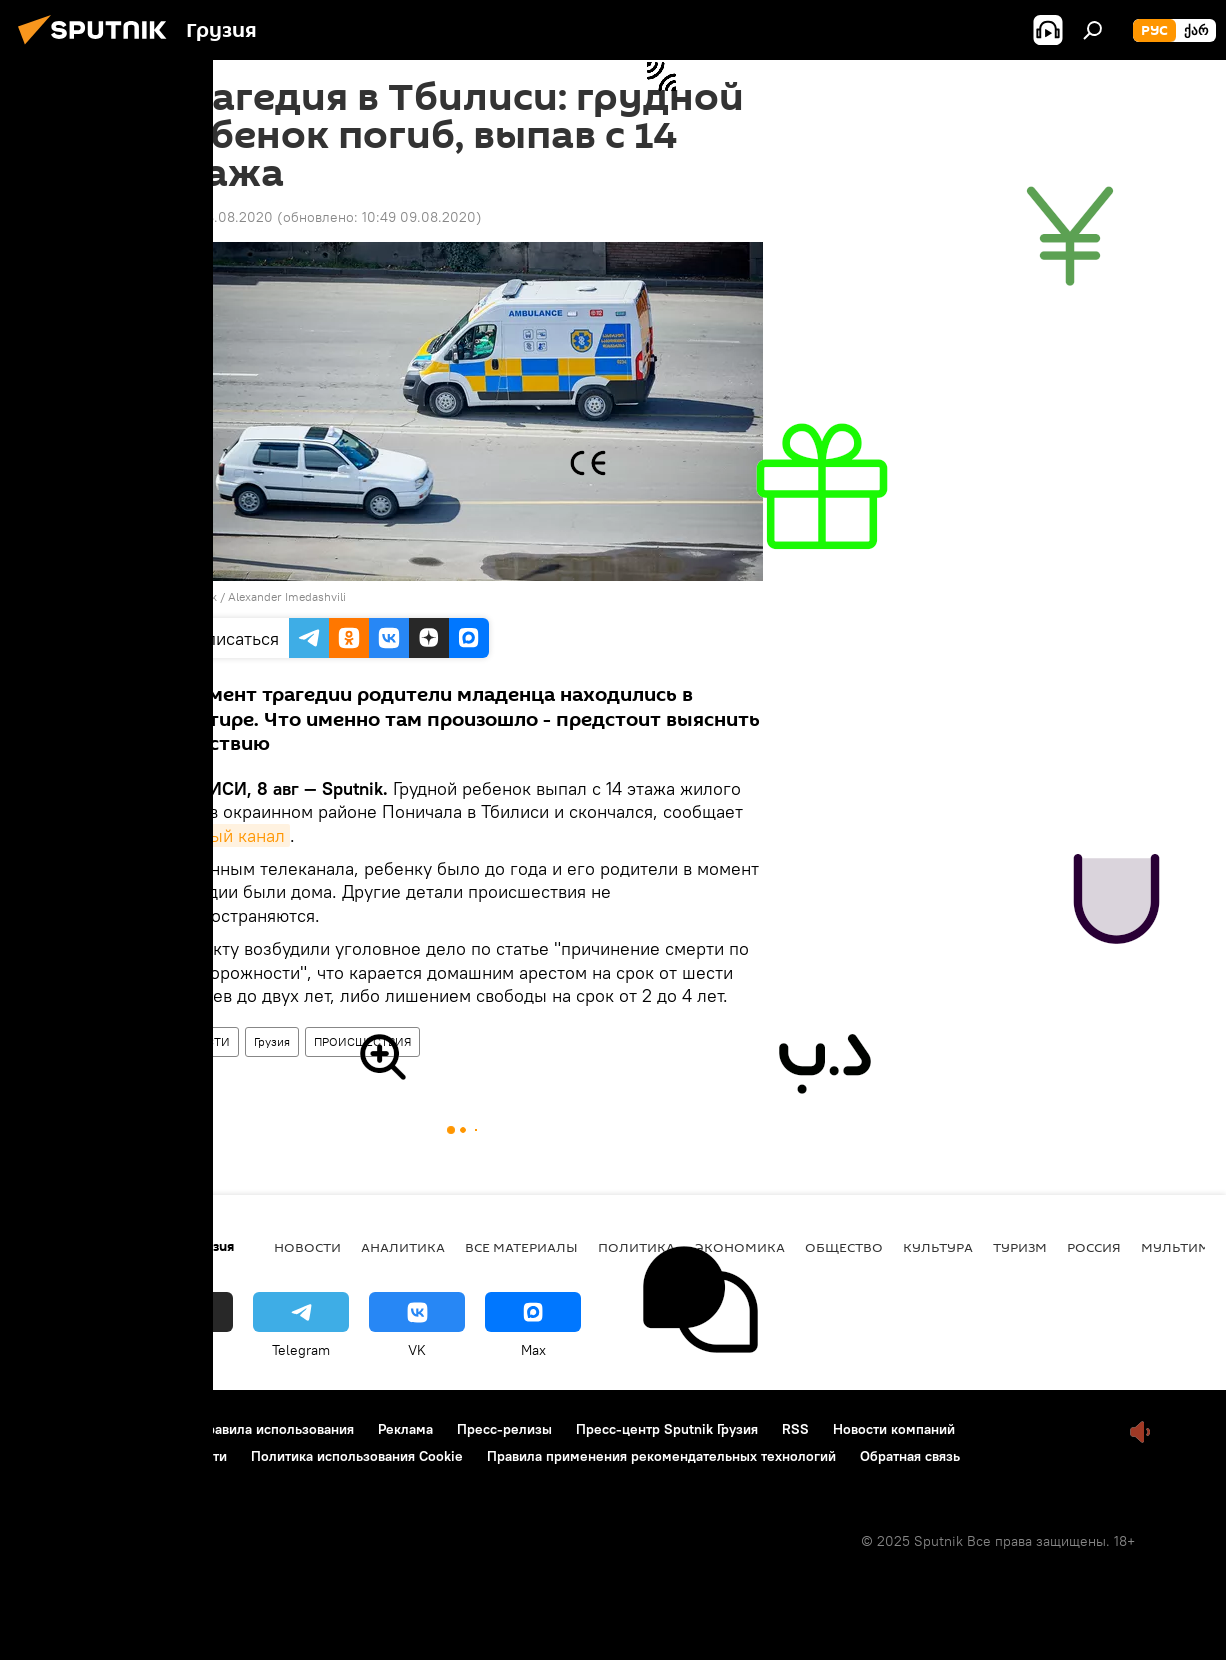  Describe the element at coordinates (661, 76) in the screenshot. I see `enable light leak or lens flare effect` at that location.